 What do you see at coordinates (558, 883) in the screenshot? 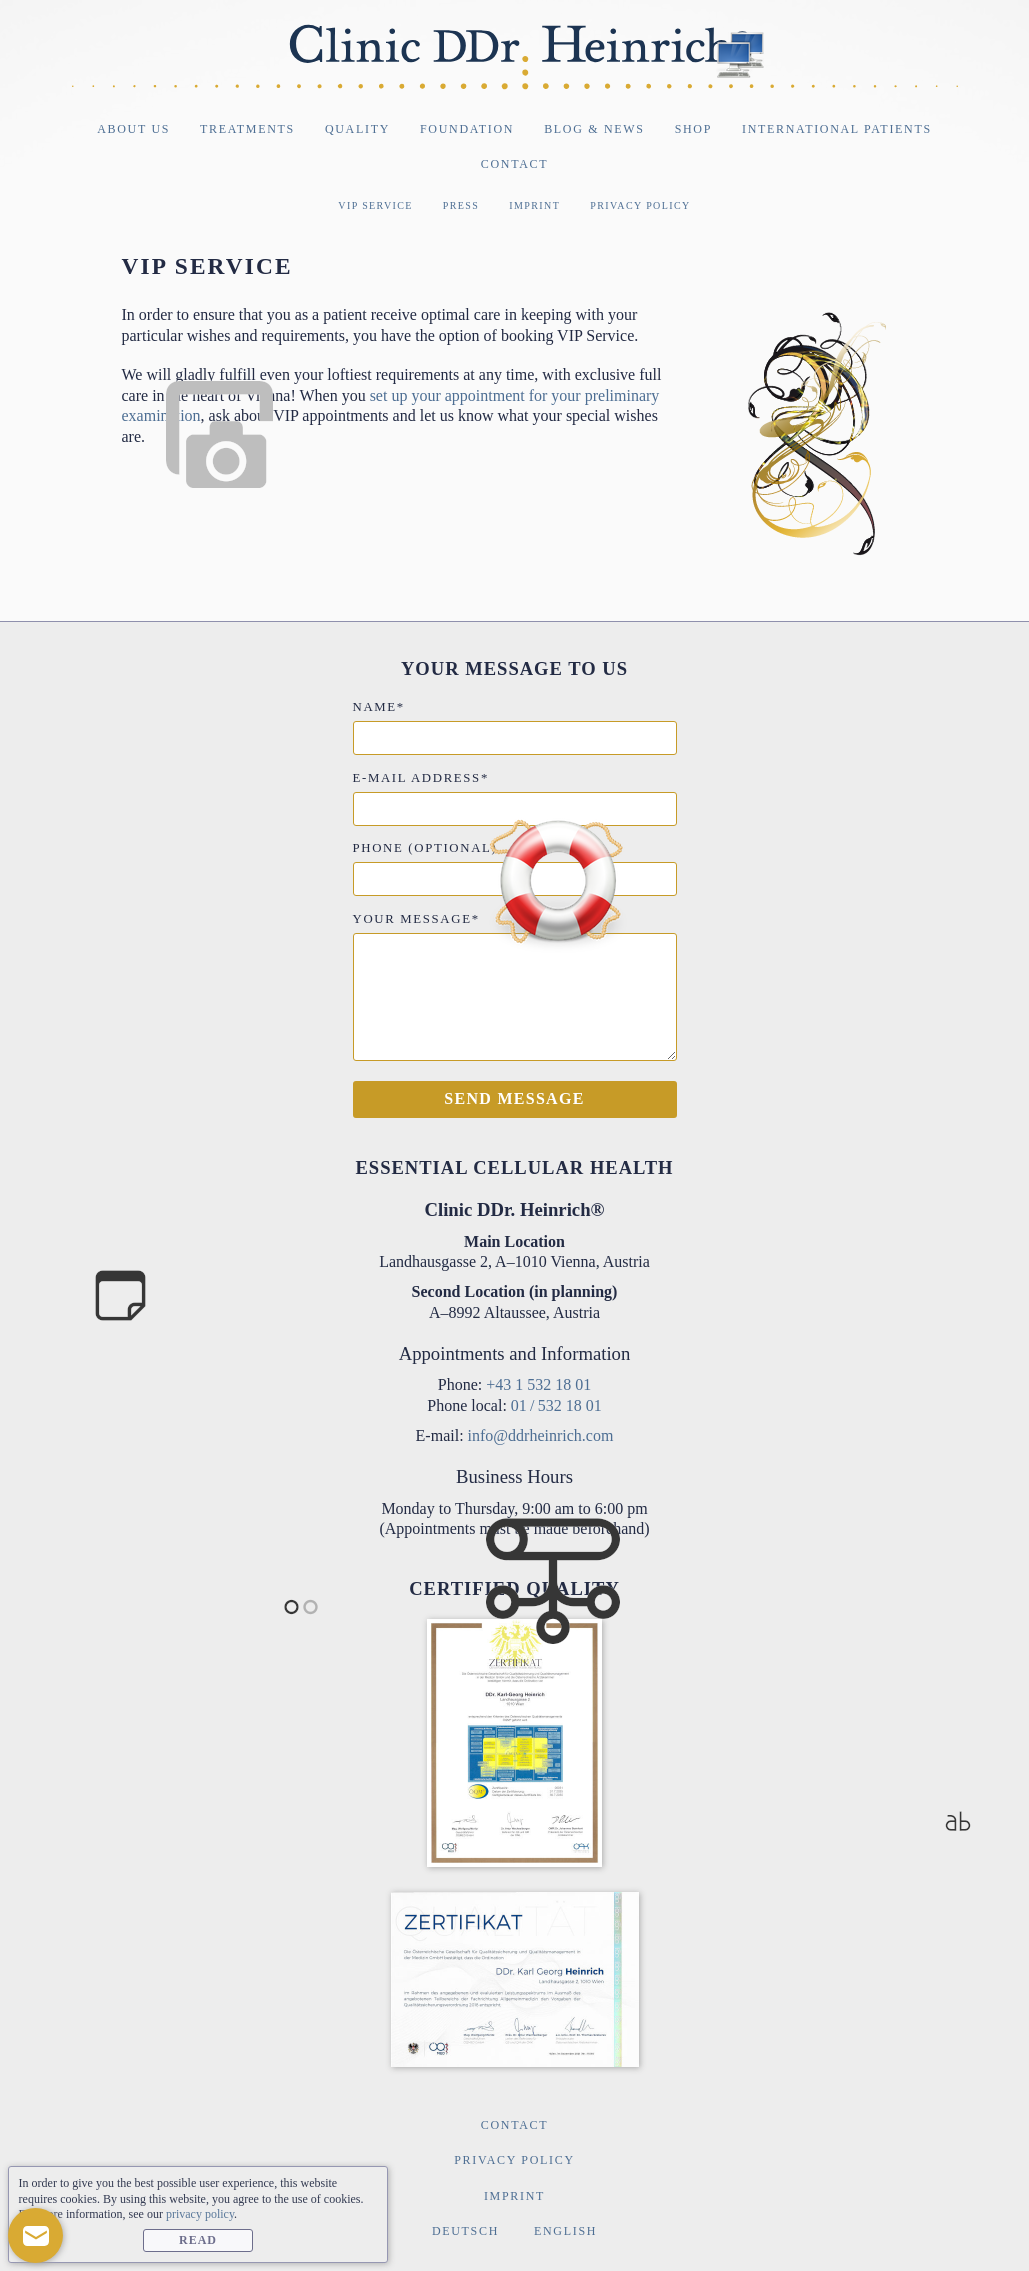
I see `access help documentation or support` at bounding box center [558, 883].